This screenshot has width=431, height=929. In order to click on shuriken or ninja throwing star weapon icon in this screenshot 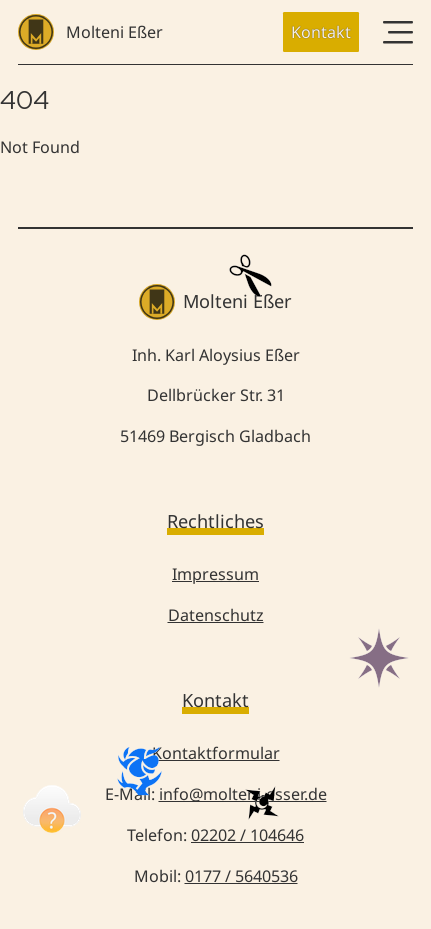, I will do `click(262, 803)`.